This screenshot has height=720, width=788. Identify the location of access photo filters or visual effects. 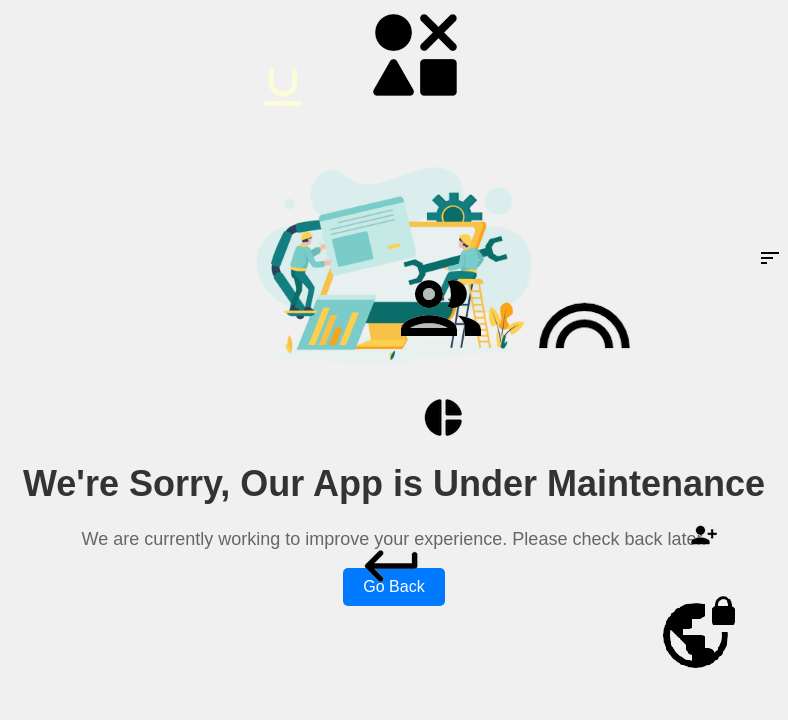
(584, 327).